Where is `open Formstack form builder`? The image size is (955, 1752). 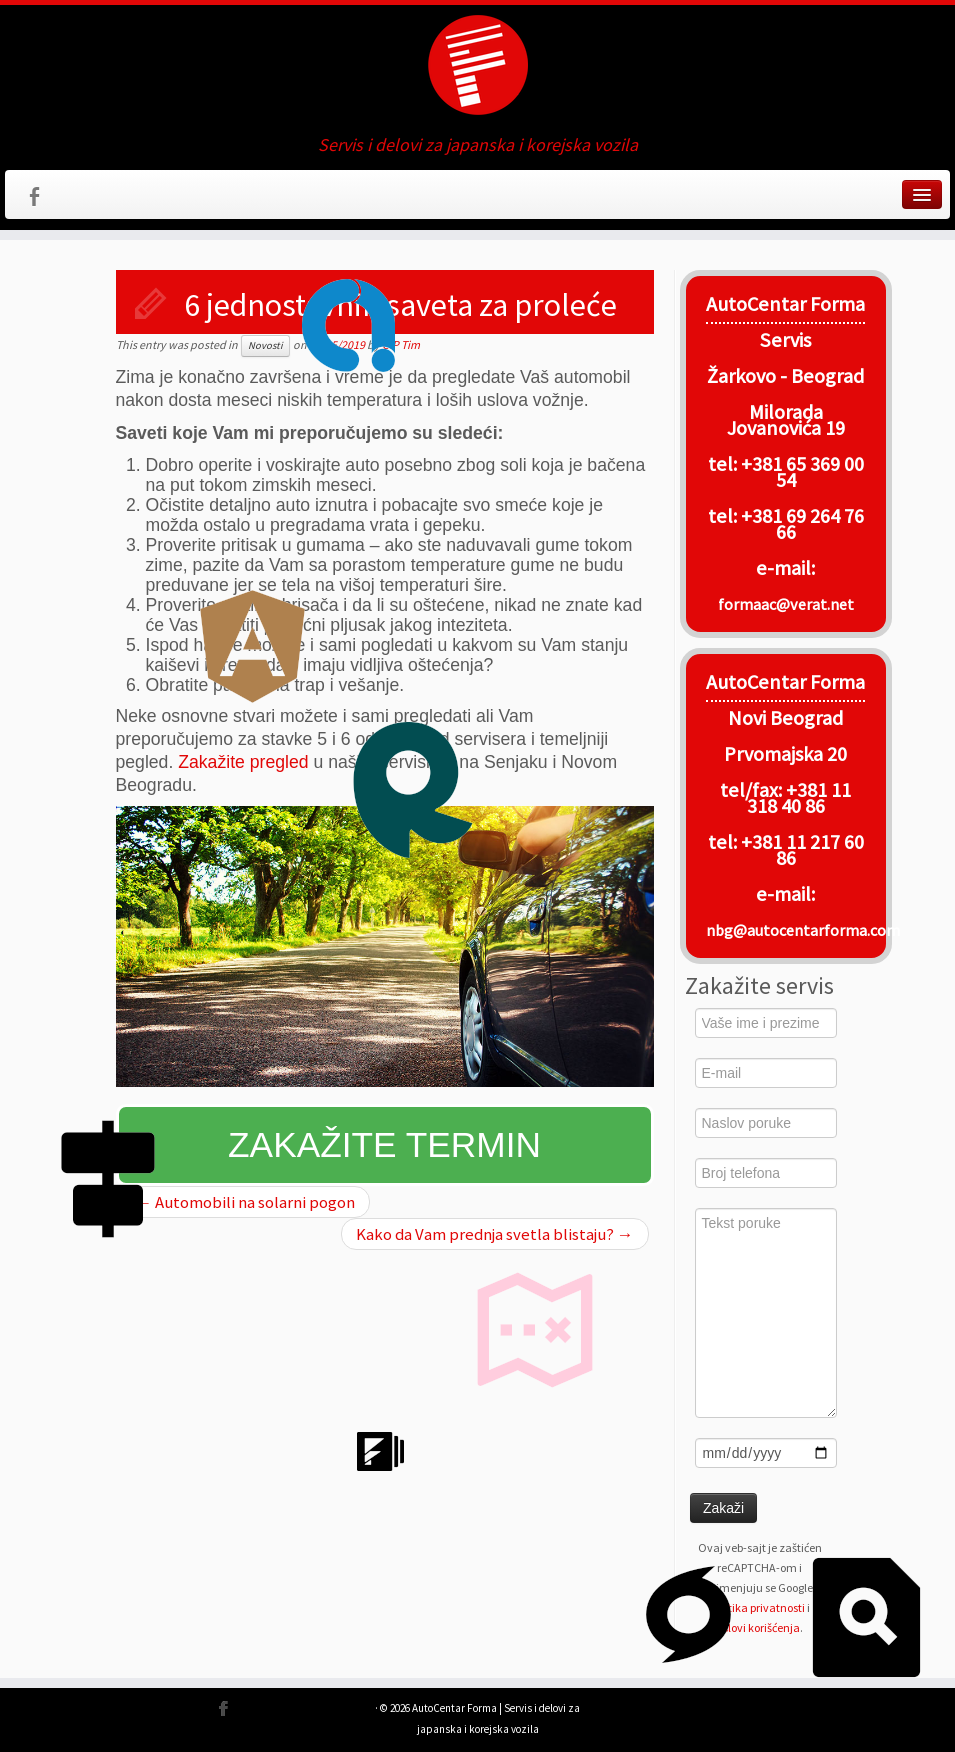
open Formstack form builder is located at coordinates (380, 1451).